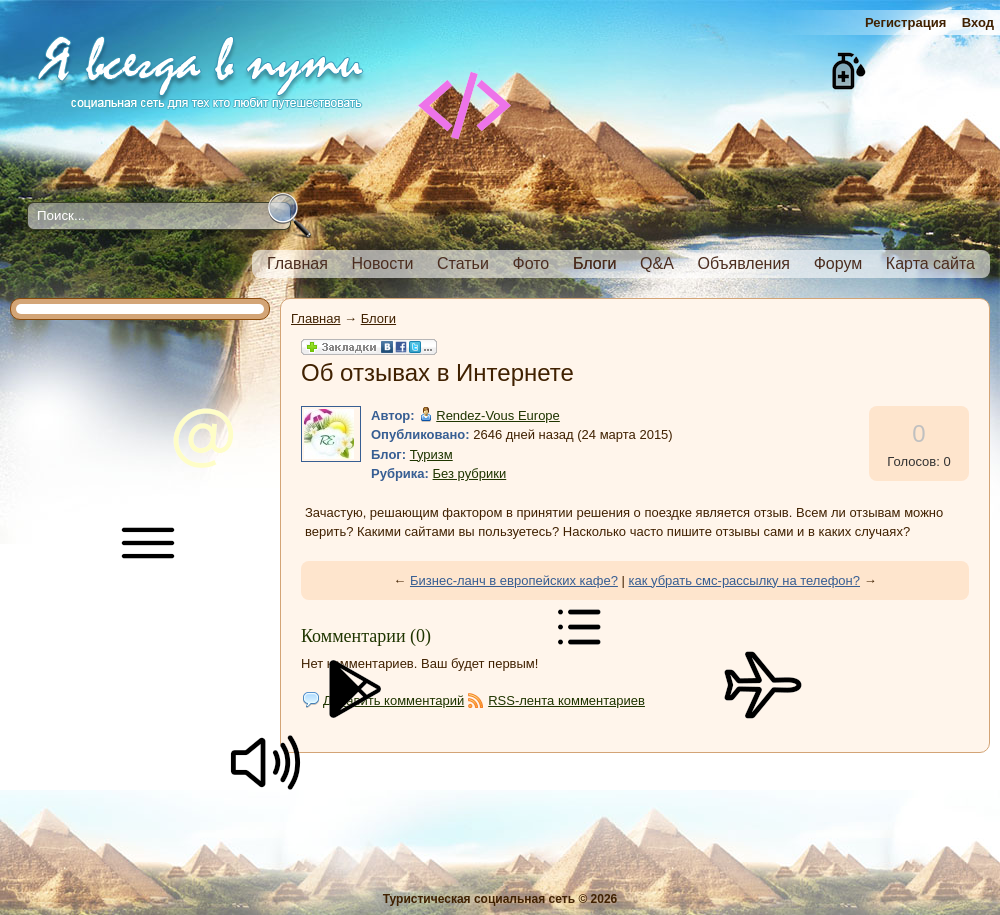  What do you see at coordinates (578, 627) in the screenshot?
I see `view items in list format` at bounding box center [578, 627].